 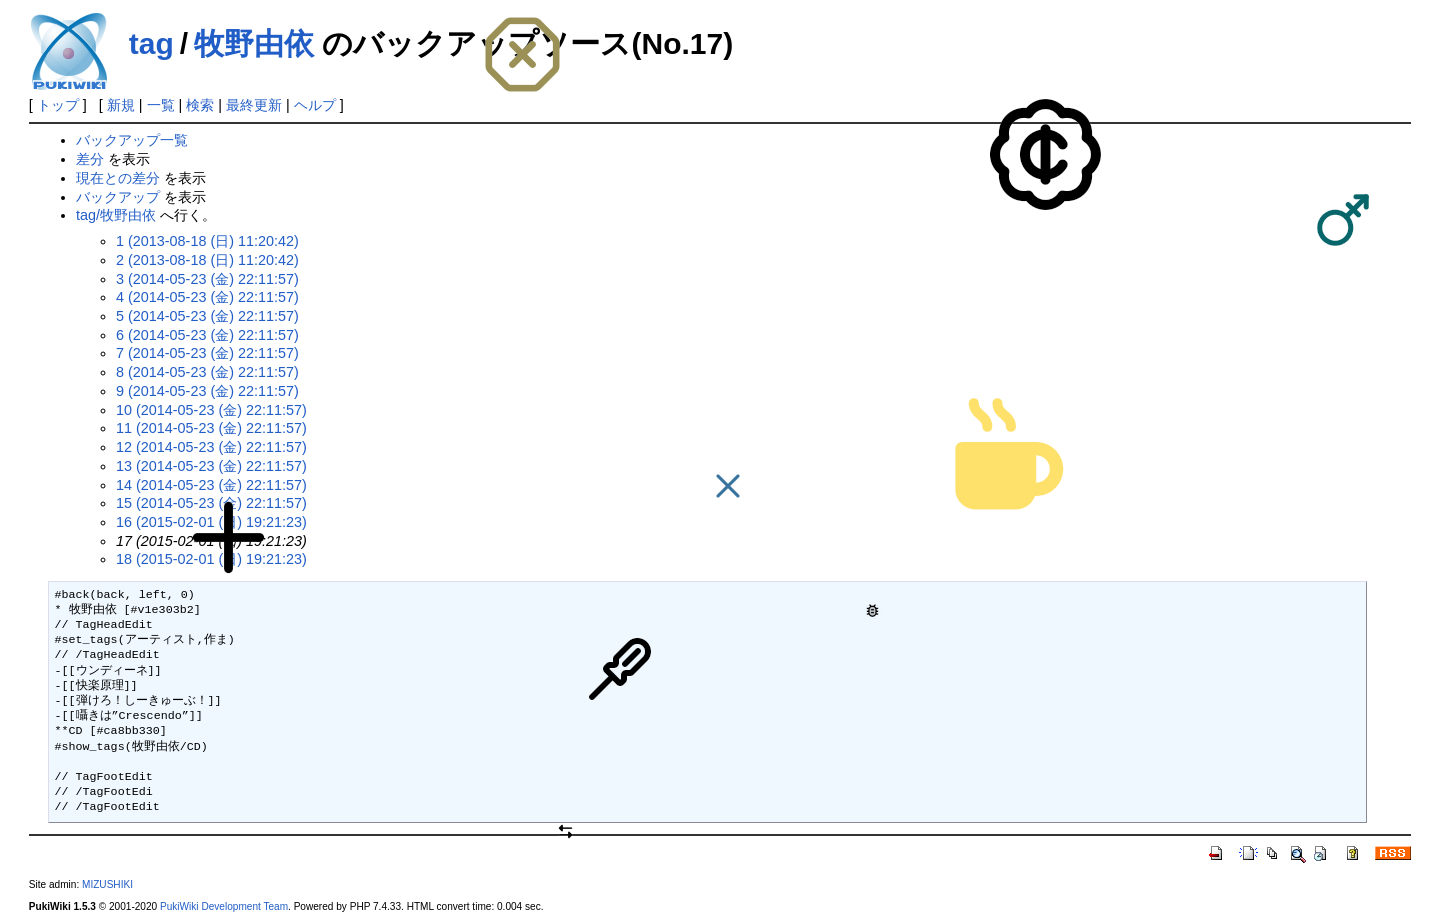 I want to click on indicates male gender or sex option, so click(x=1343, y=220).